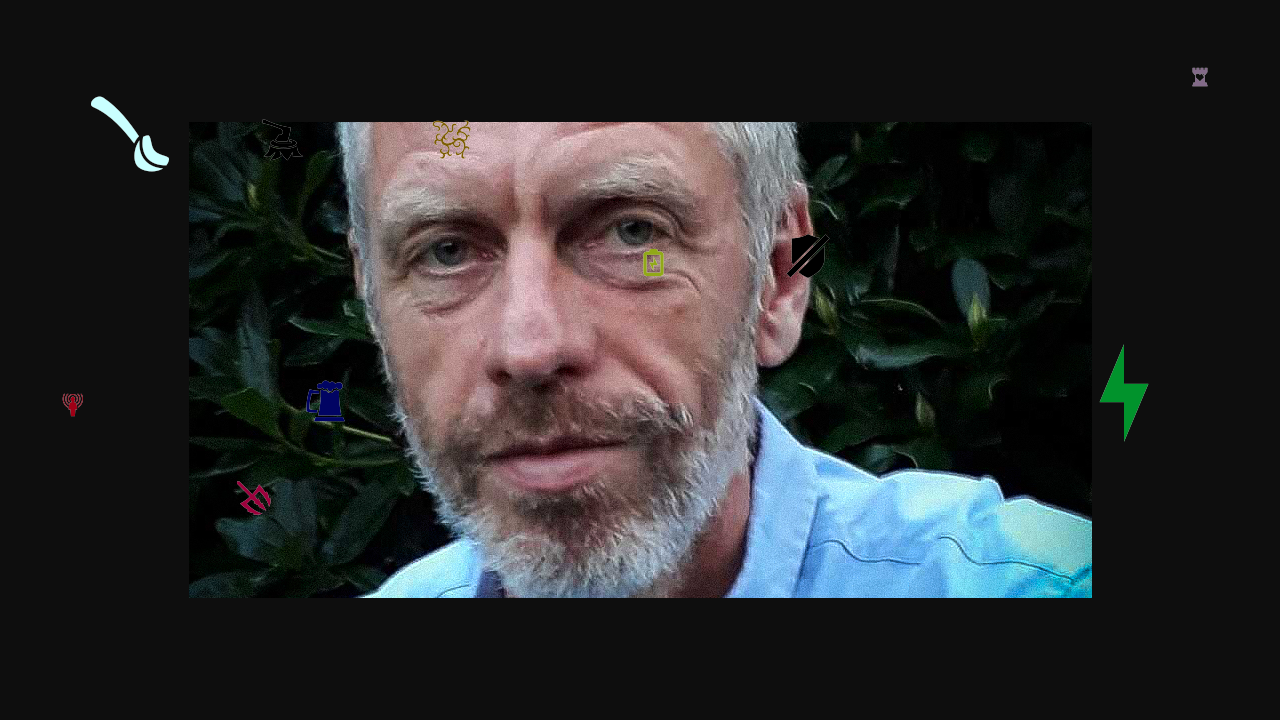  Describe the element at coordinates (1124, 393) in the screenshot. I see `indicates electric or battery power` at that location.